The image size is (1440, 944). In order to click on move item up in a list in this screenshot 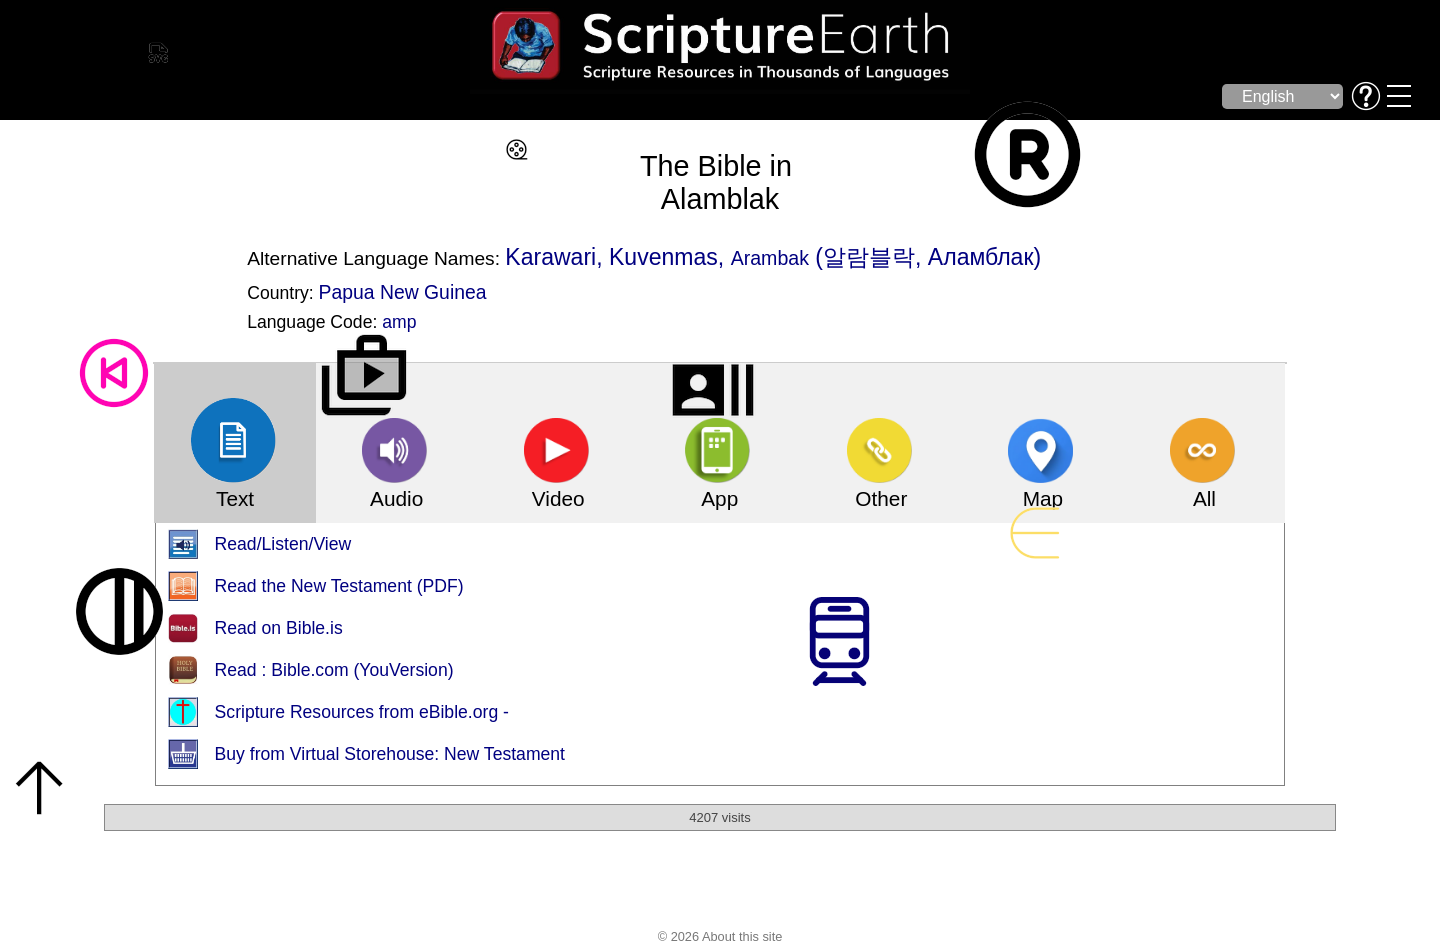, I will do `click(37, 788)`.